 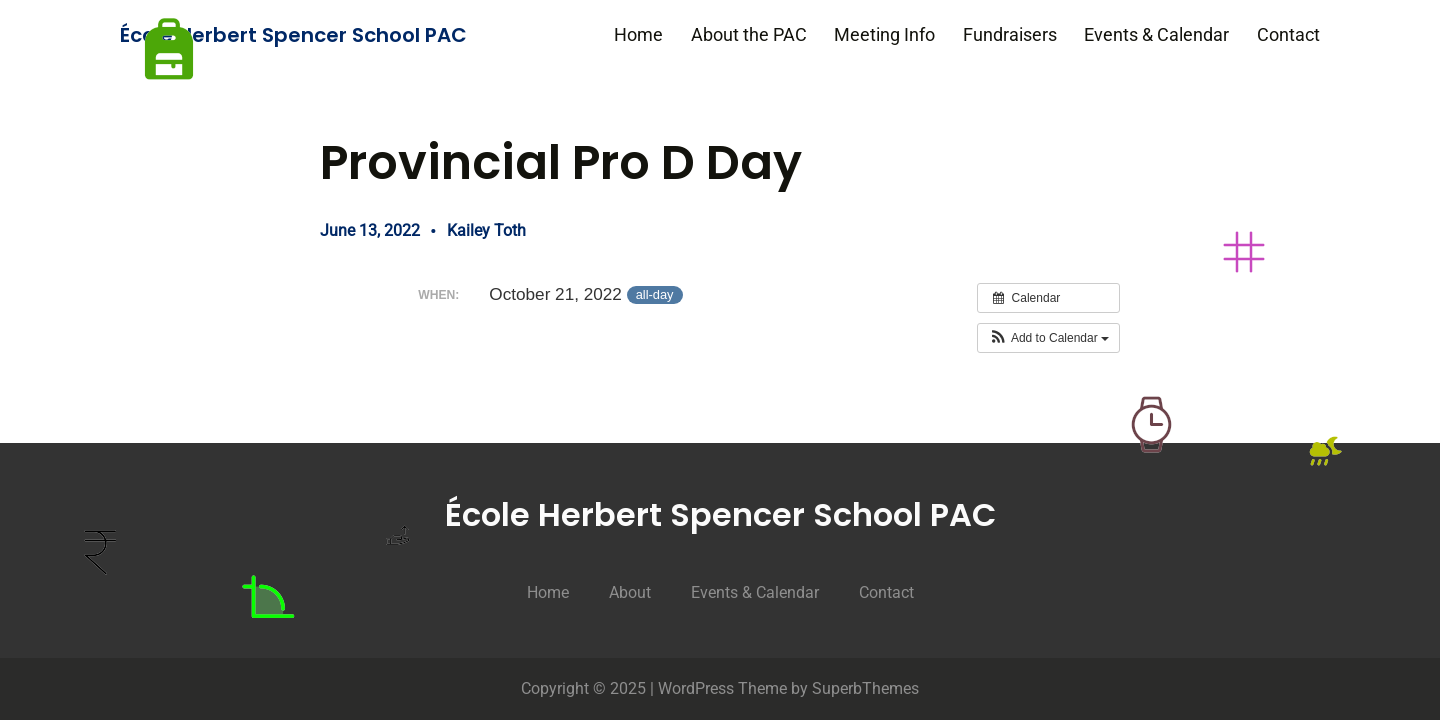 I want to click on view time or clock settings, so click(x=1151, y=424).